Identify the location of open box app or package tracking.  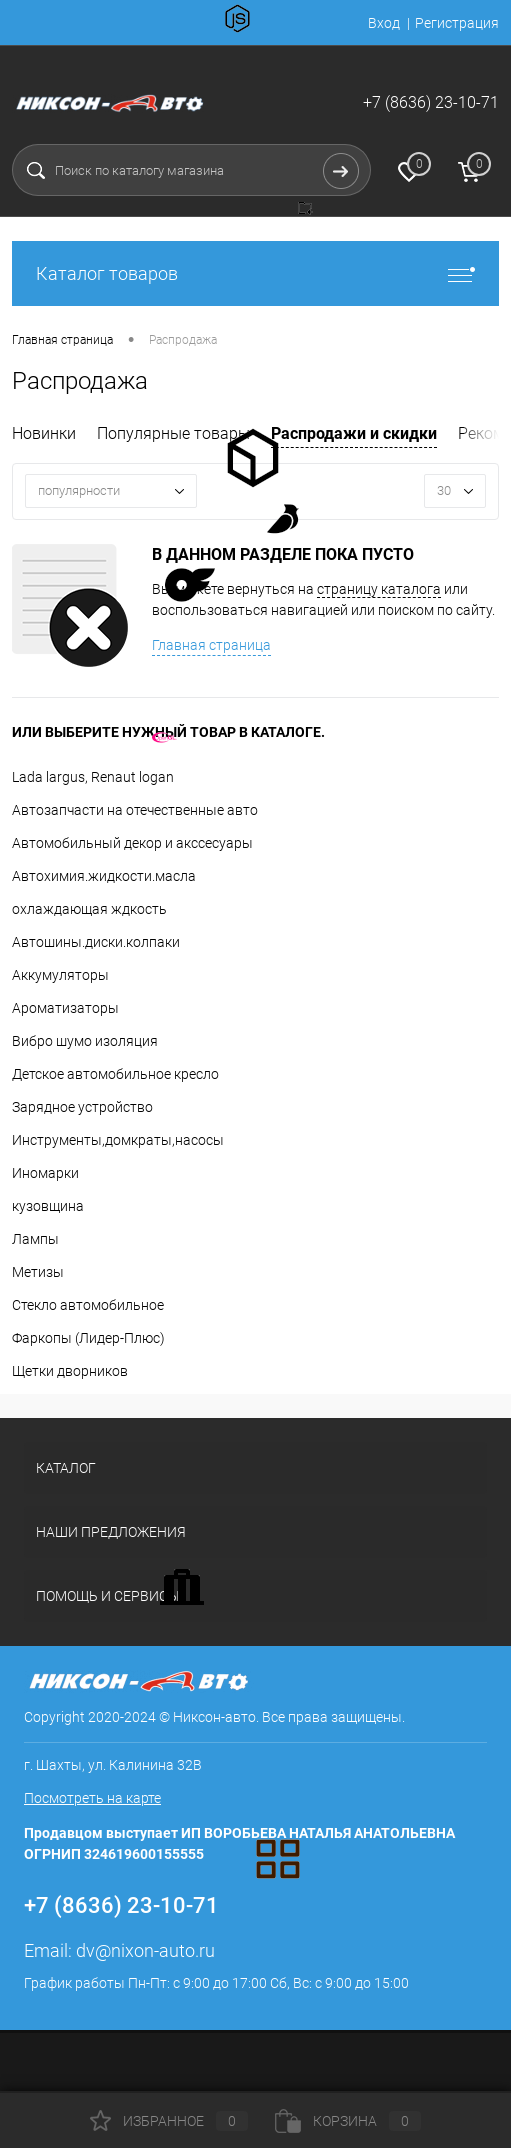
(253, 458).